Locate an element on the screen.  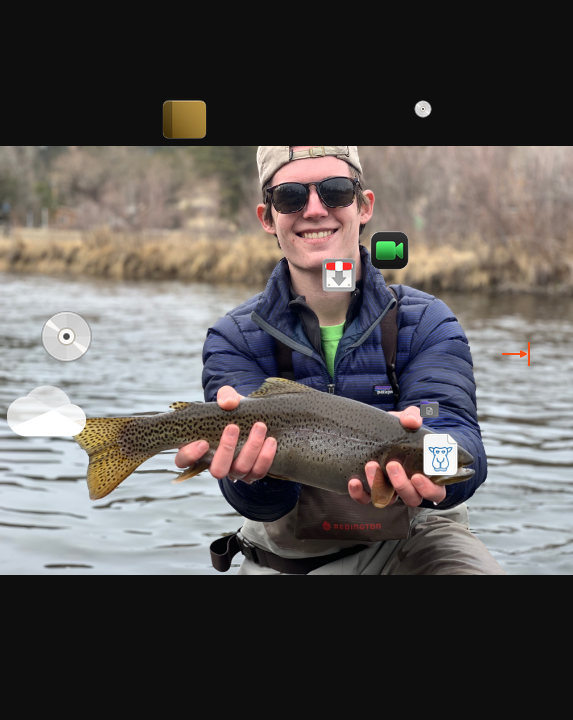
go to the last item or page is located at coordinates (516, 354).